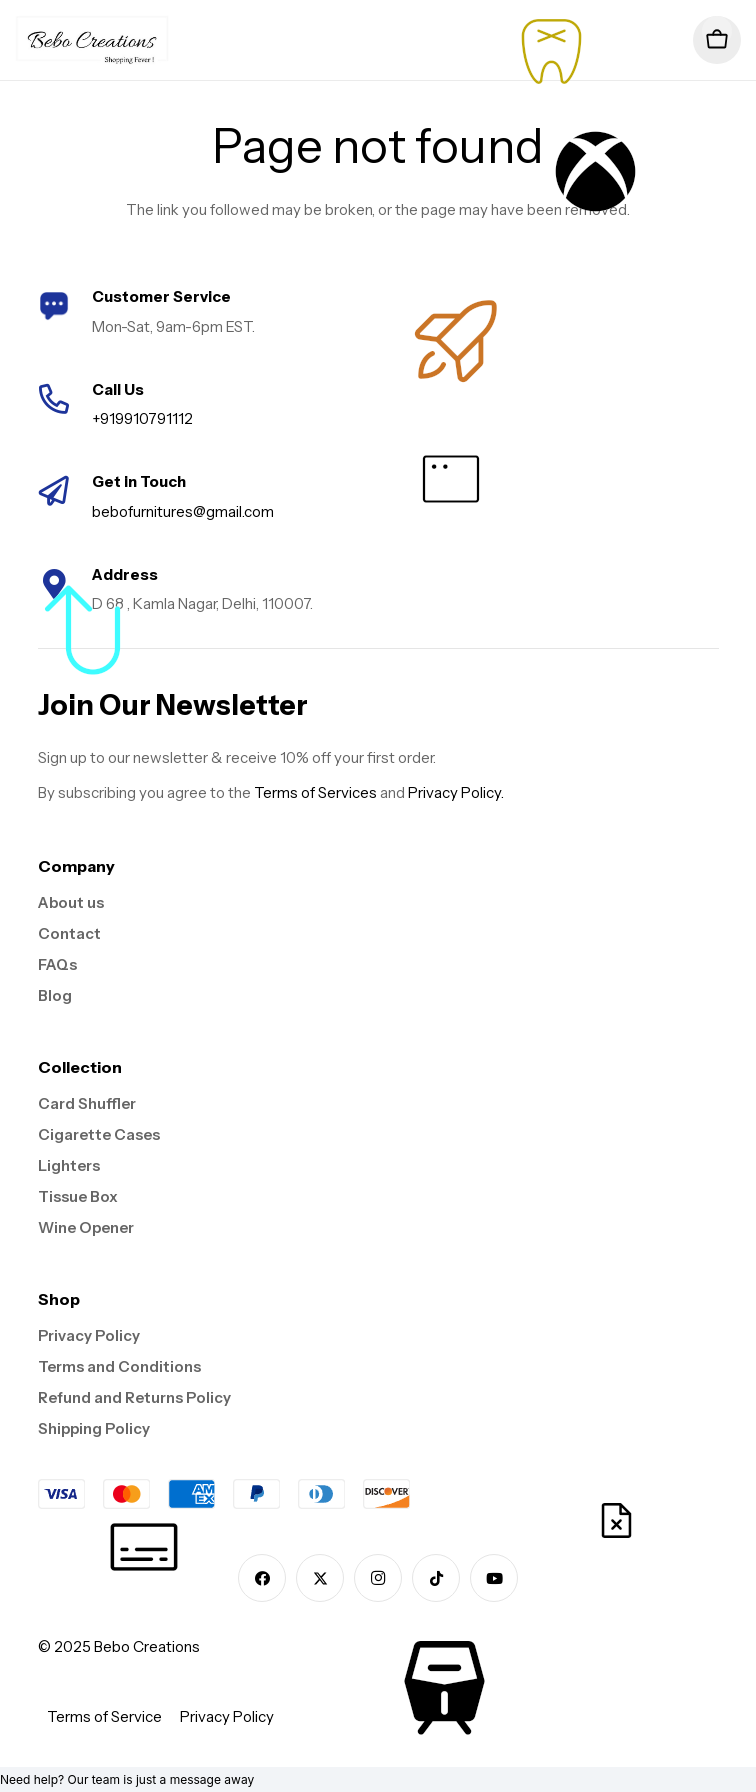  I want to click on access regional train schedules, so click(444, 1684).